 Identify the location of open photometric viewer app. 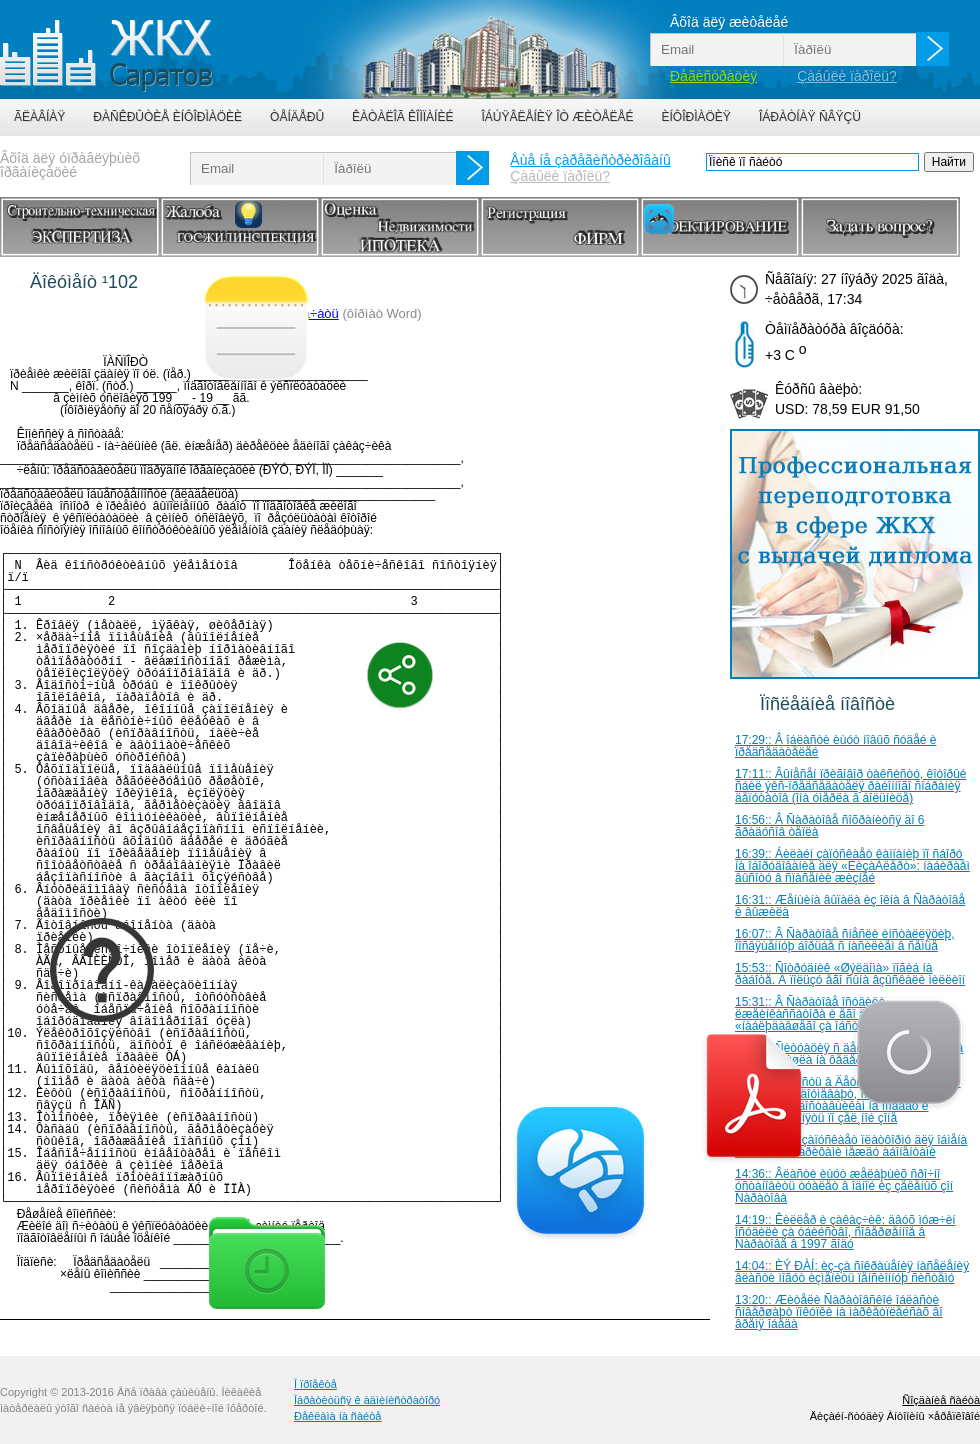
(248, 214).